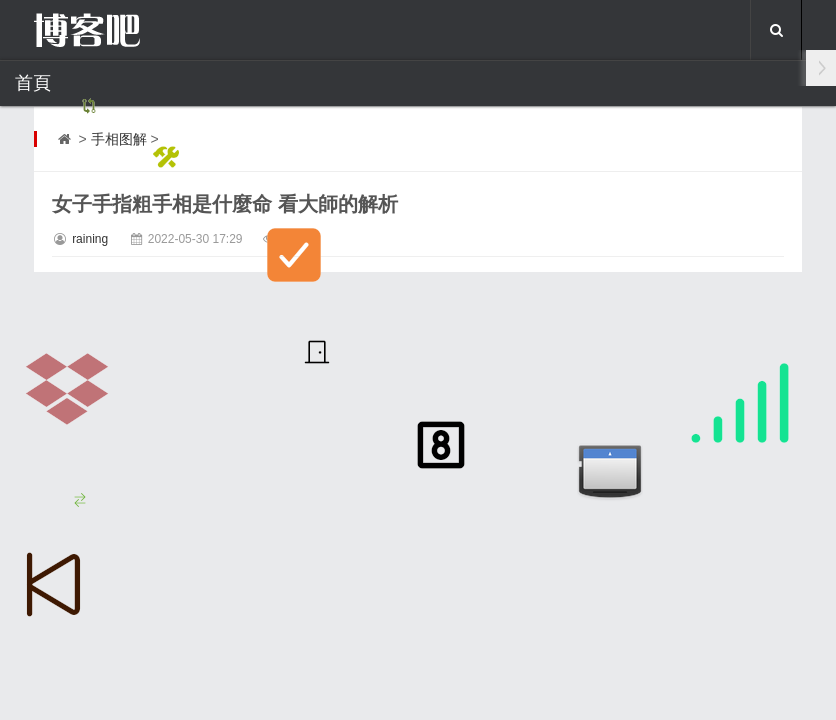 This screenshot has height=720, width=836. What do you see at coordinates (610, 472) in the screenshot?
I see `compact flash memory card device` at bounding box center [610, 472].